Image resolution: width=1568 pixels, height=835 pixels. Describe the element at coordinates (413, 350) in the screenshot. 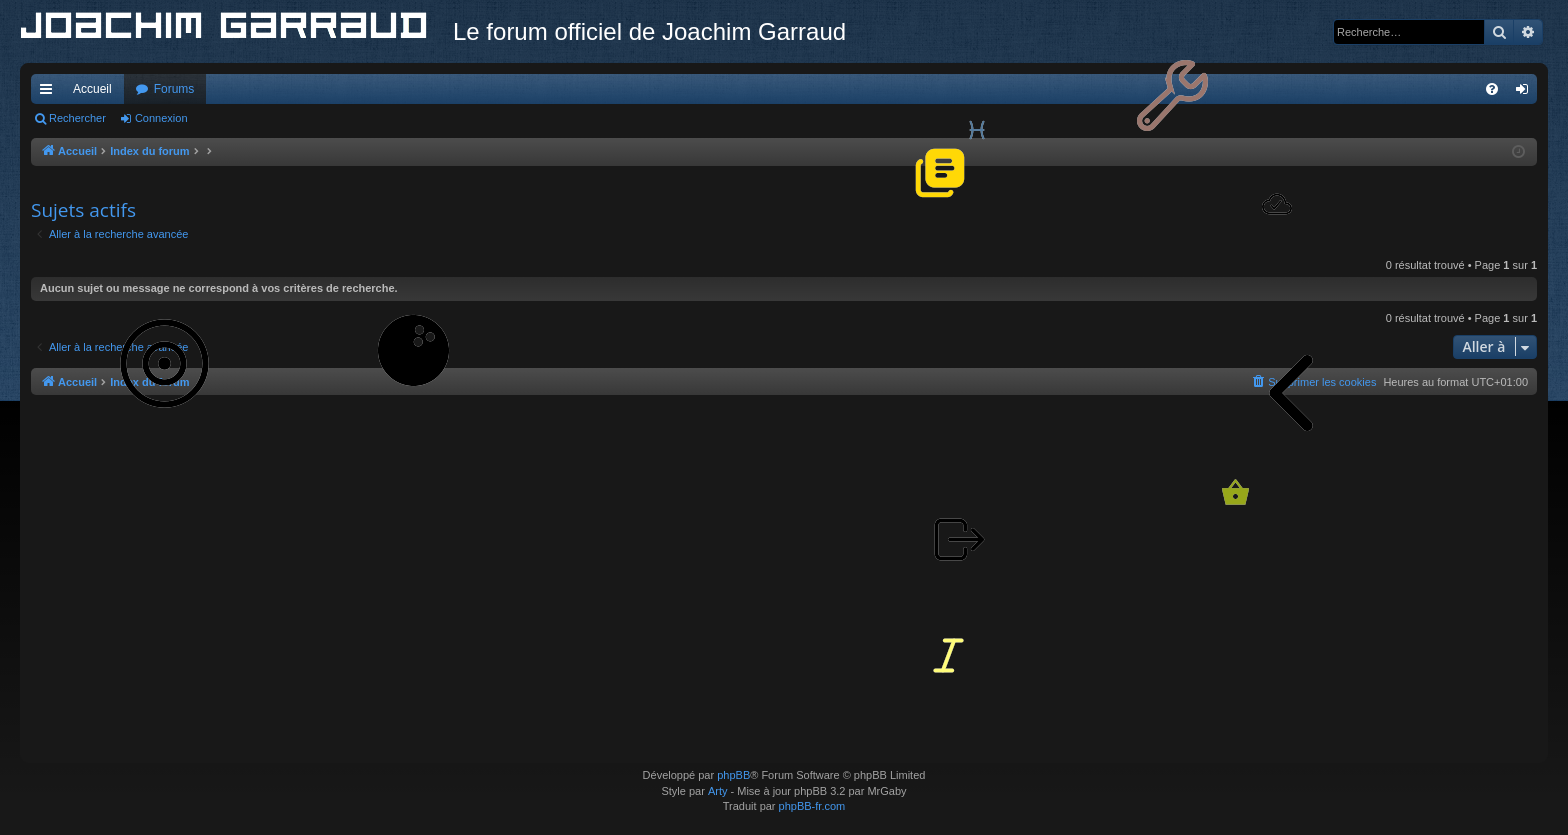

I see `access bowling or sports games` at that location.